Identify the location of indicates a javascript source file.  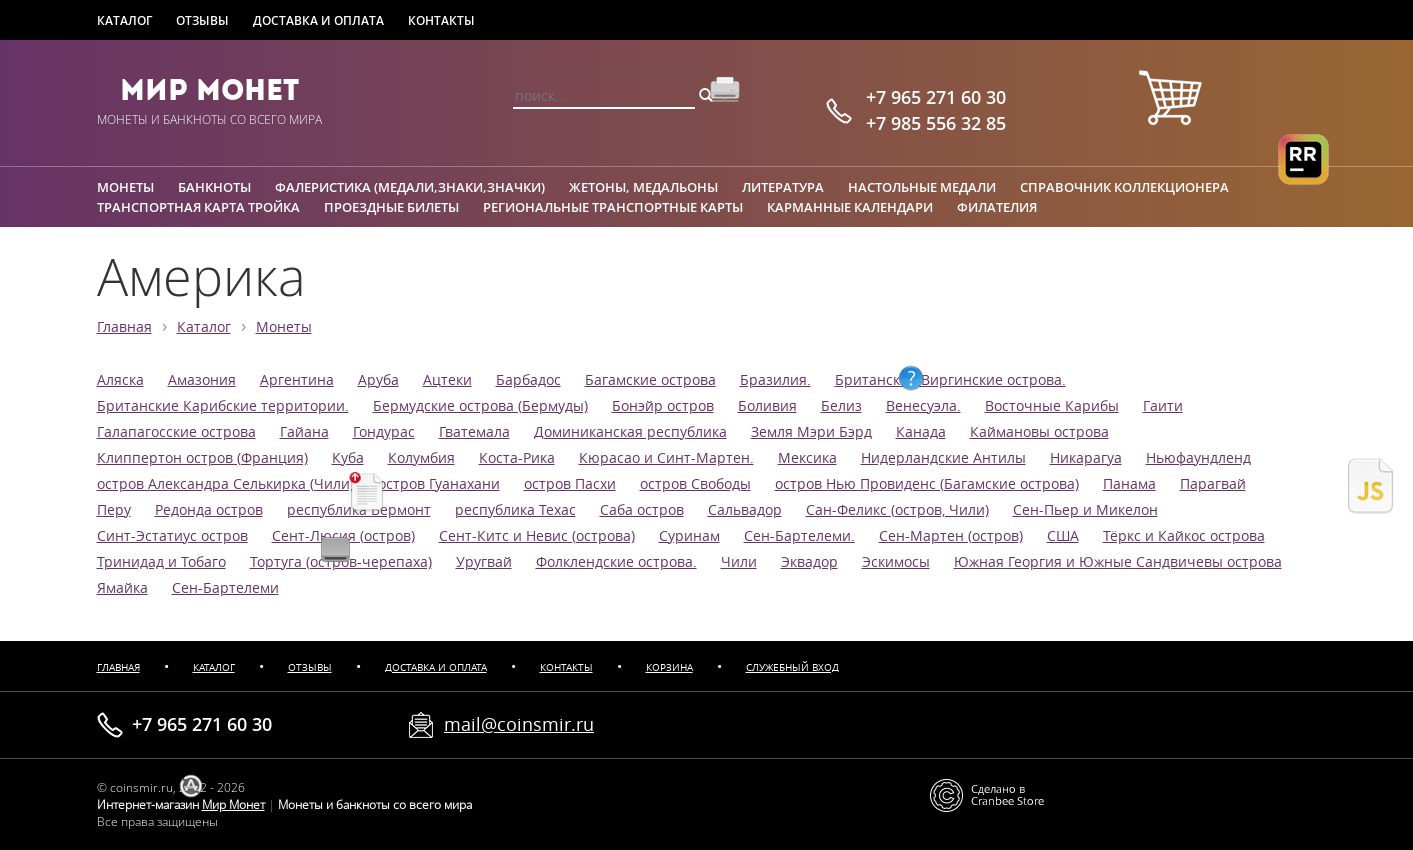
(1370, 485).